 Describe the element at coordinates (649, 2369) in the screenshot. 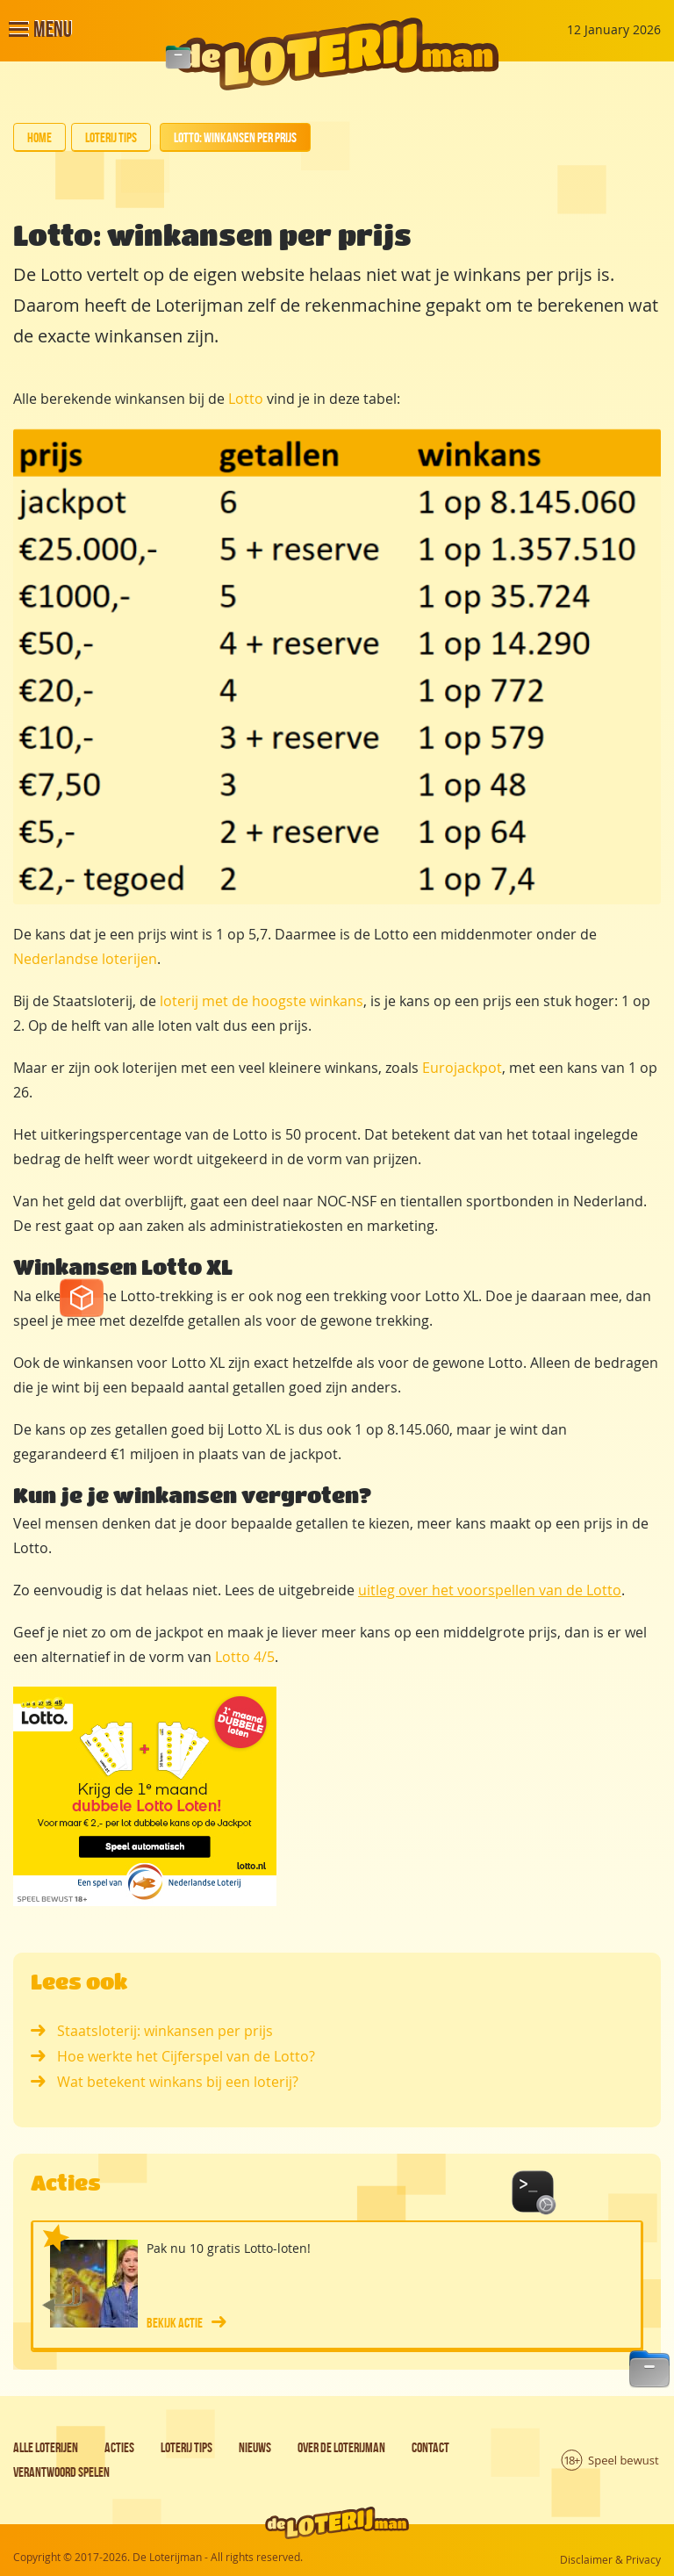

I see `open the file manager application` at that location.